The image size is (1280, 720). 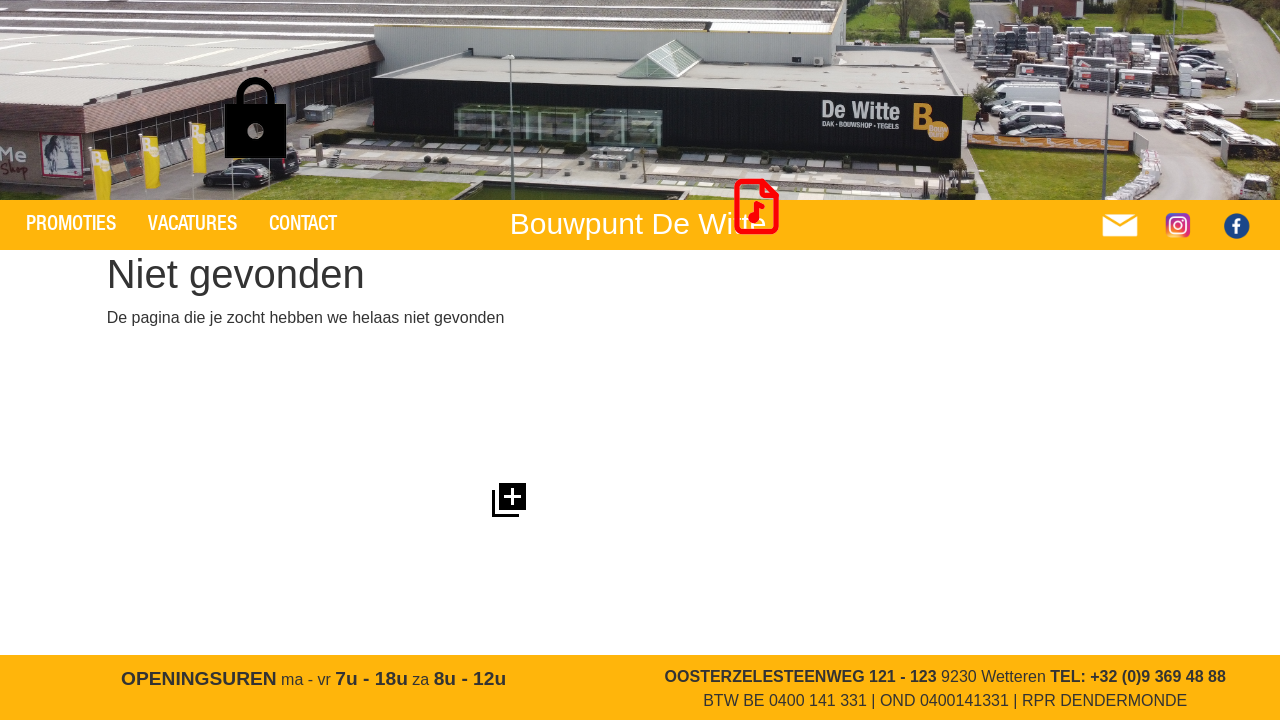 What do you see at coordinates (255, 119) in the screenshot?
I see `lock or secure this item` at bounding box center [255, 119].